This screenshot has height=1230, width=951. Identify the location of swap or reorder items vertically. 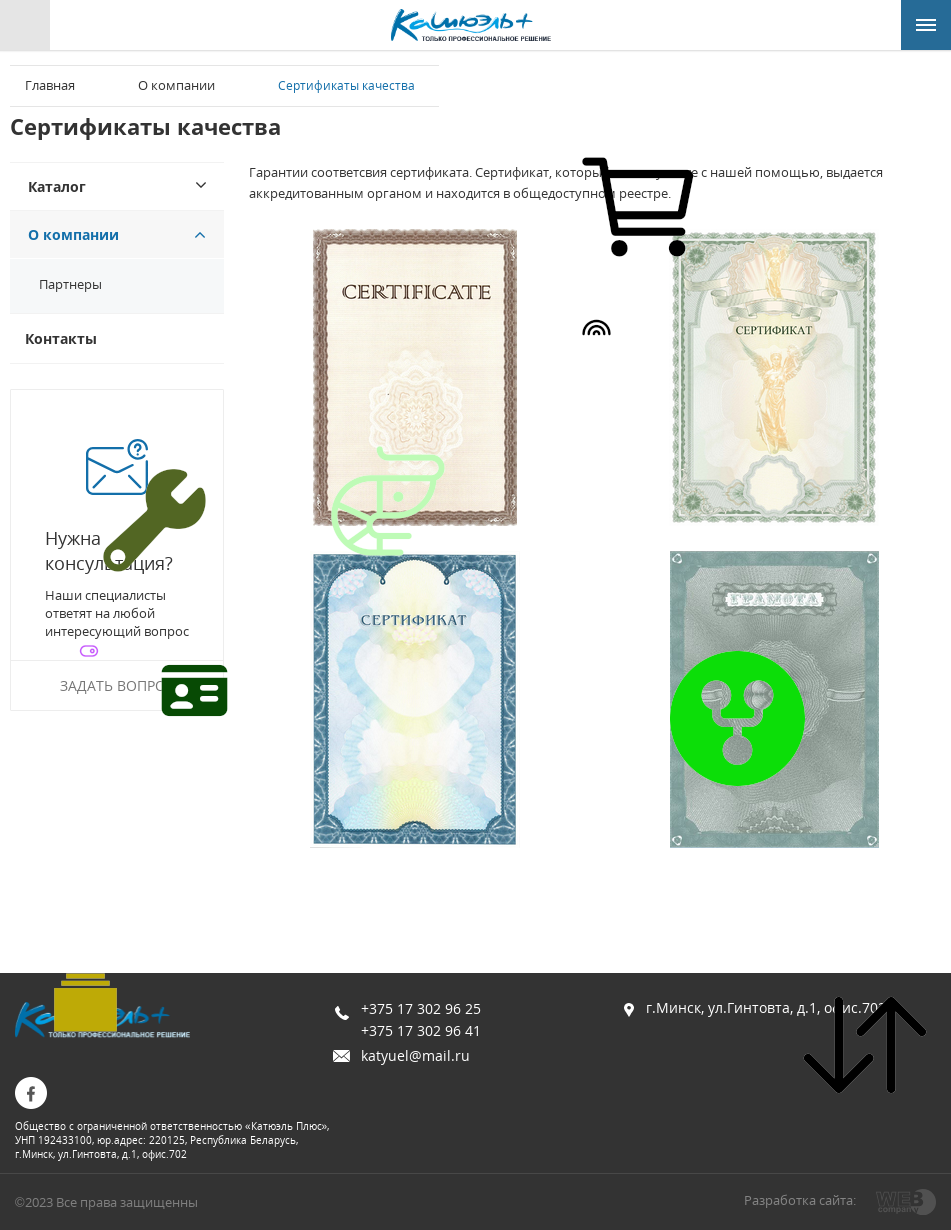
(865, 1045).